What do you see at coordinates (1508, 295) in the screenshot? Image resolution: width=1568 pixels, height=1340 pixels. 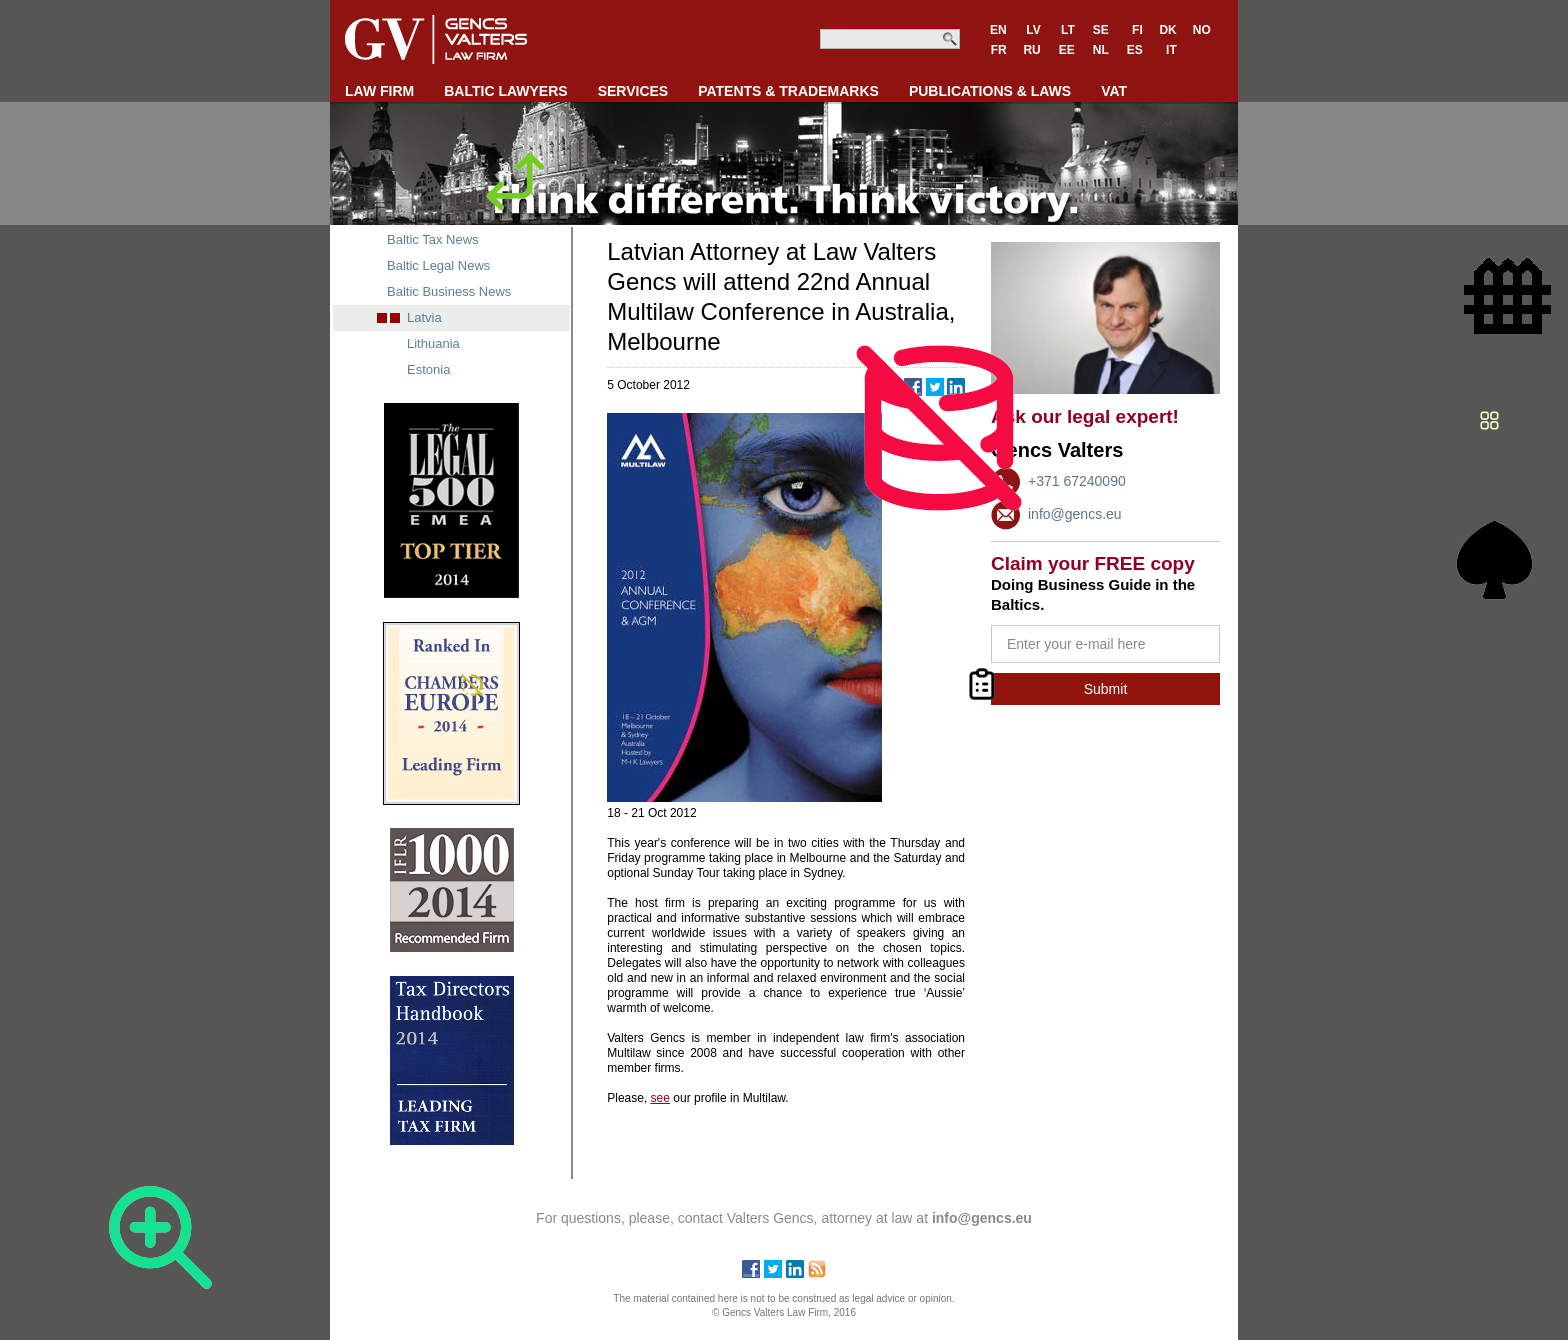 I see `access fence or boundary settings` at bounding box center [1508, 295].